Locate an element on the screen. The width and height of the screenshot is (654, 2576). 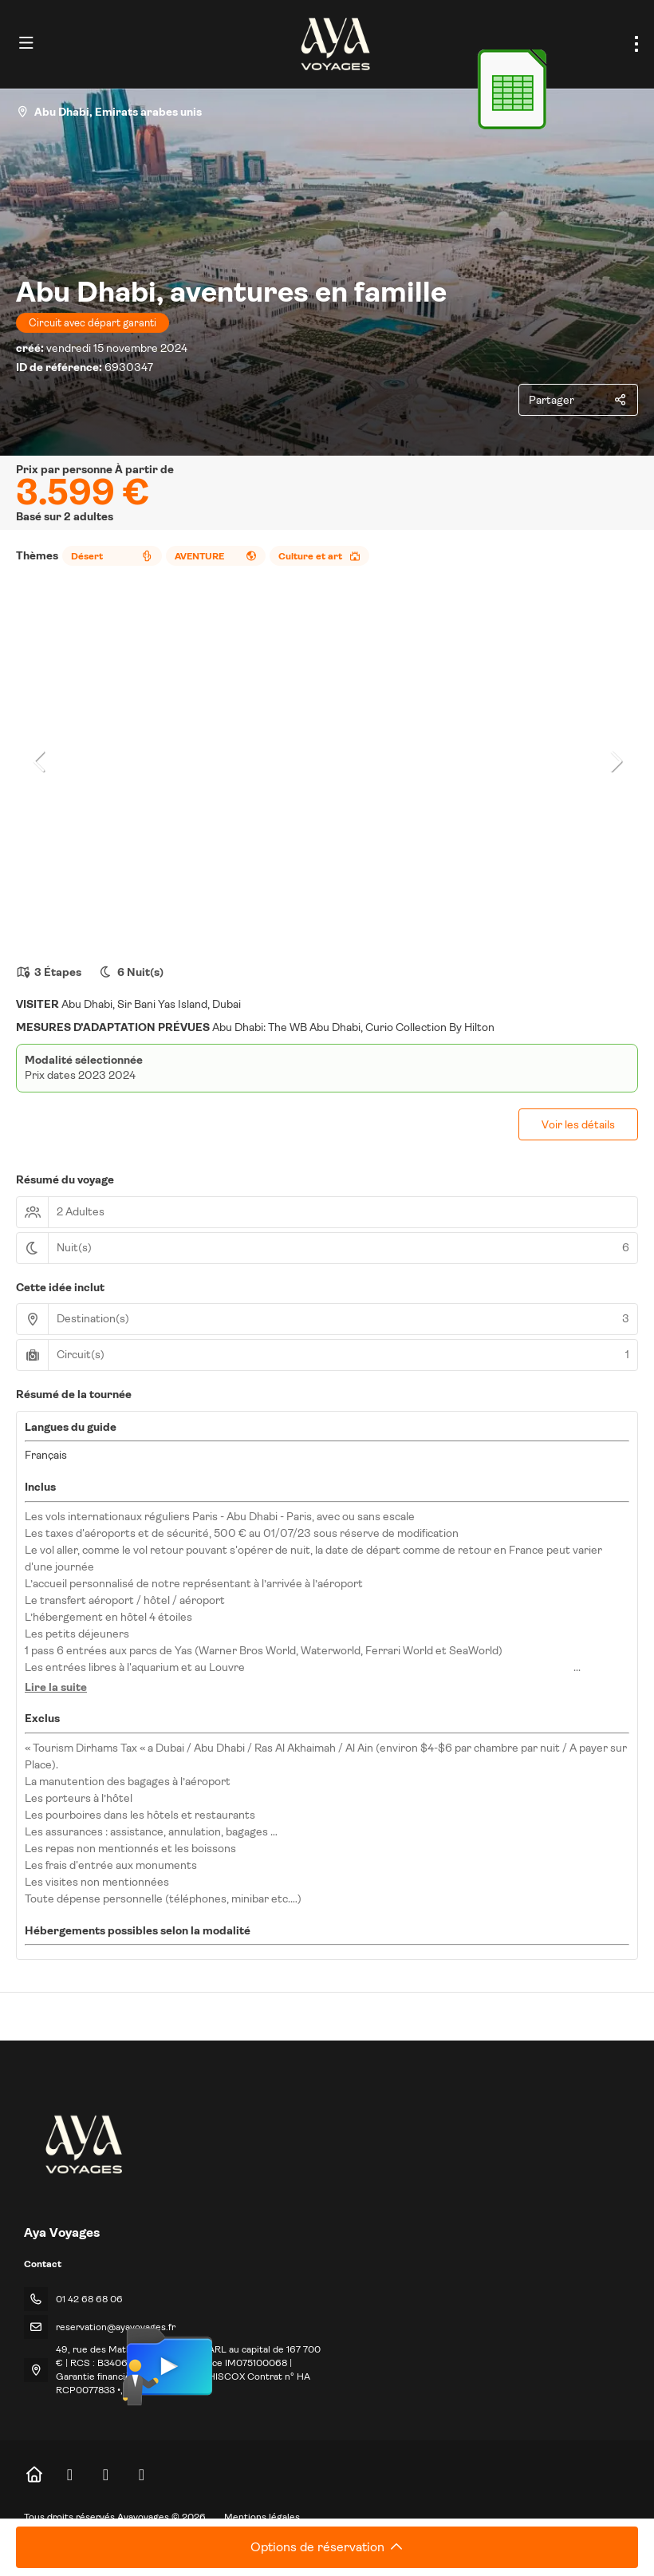
open a LibreOffice Calc spreadsheet file is located at coordinates (512, 89).